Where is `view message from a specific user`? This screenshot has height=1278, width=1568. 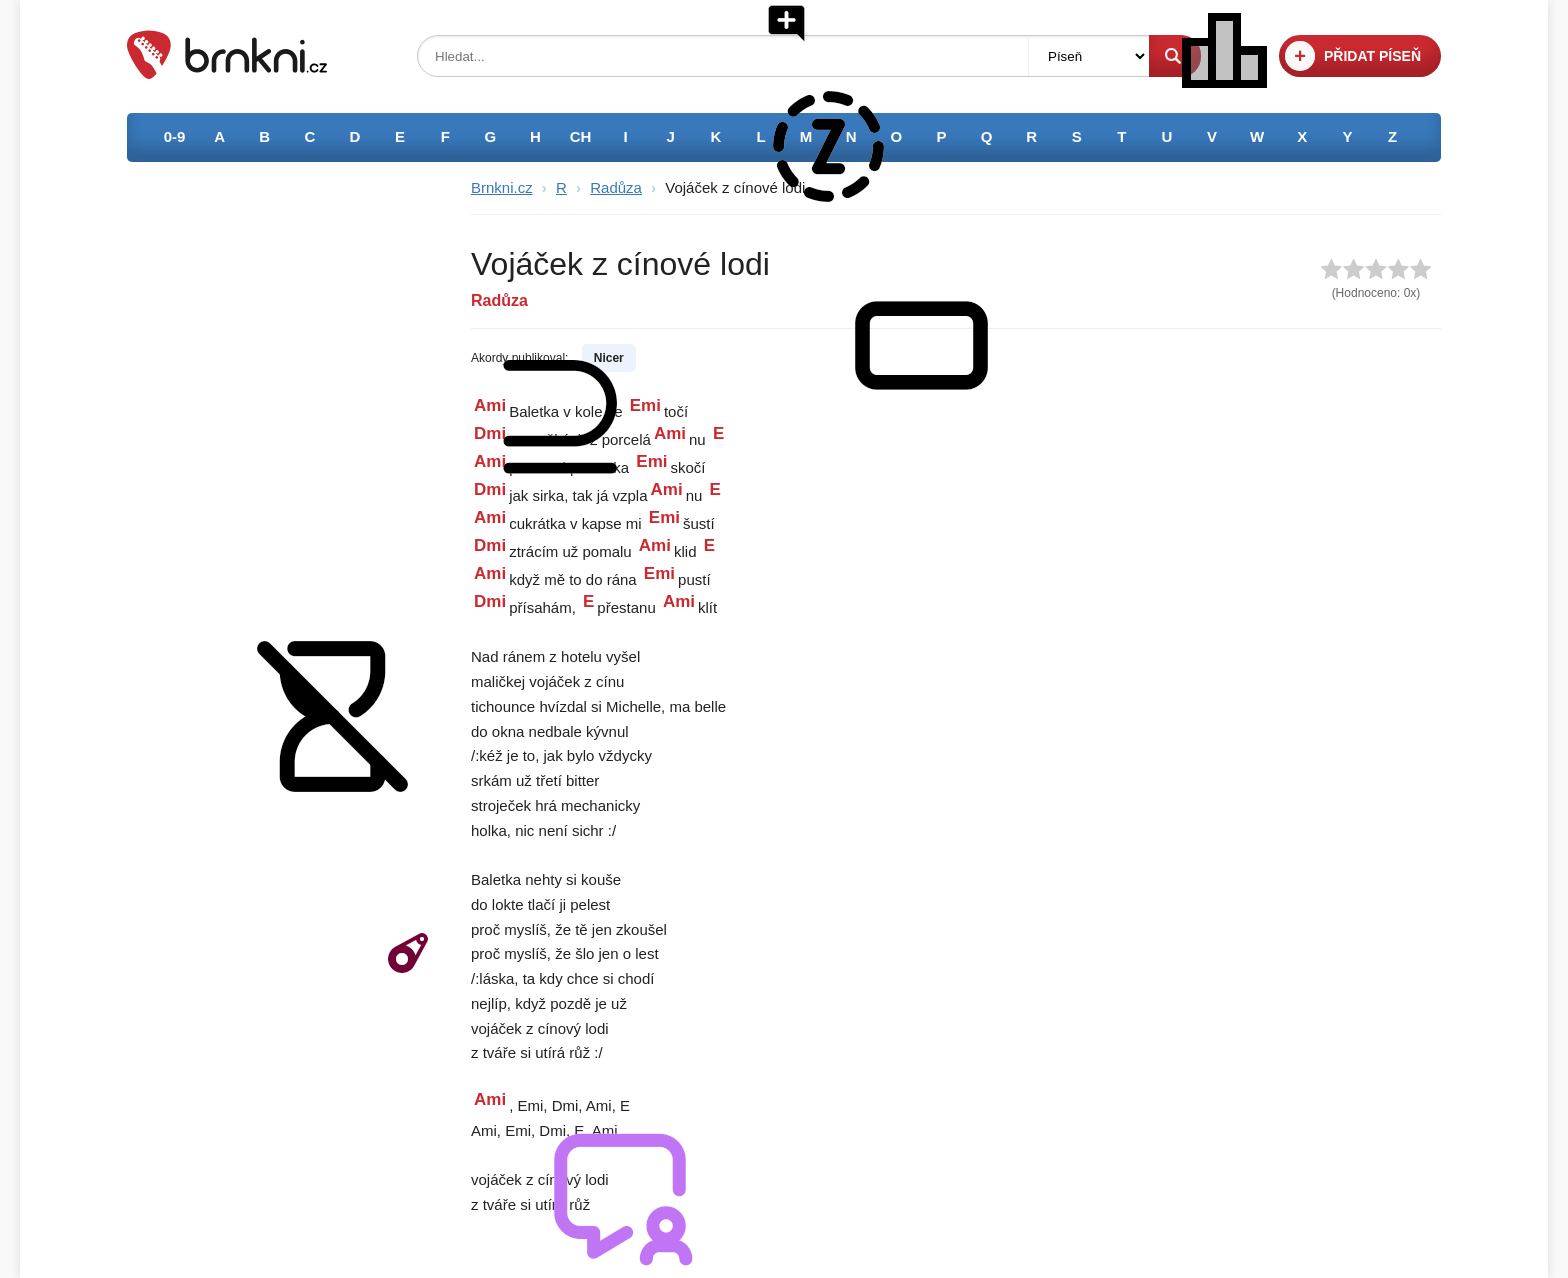 view message from a specific user is located at coordinates (620, 1193).